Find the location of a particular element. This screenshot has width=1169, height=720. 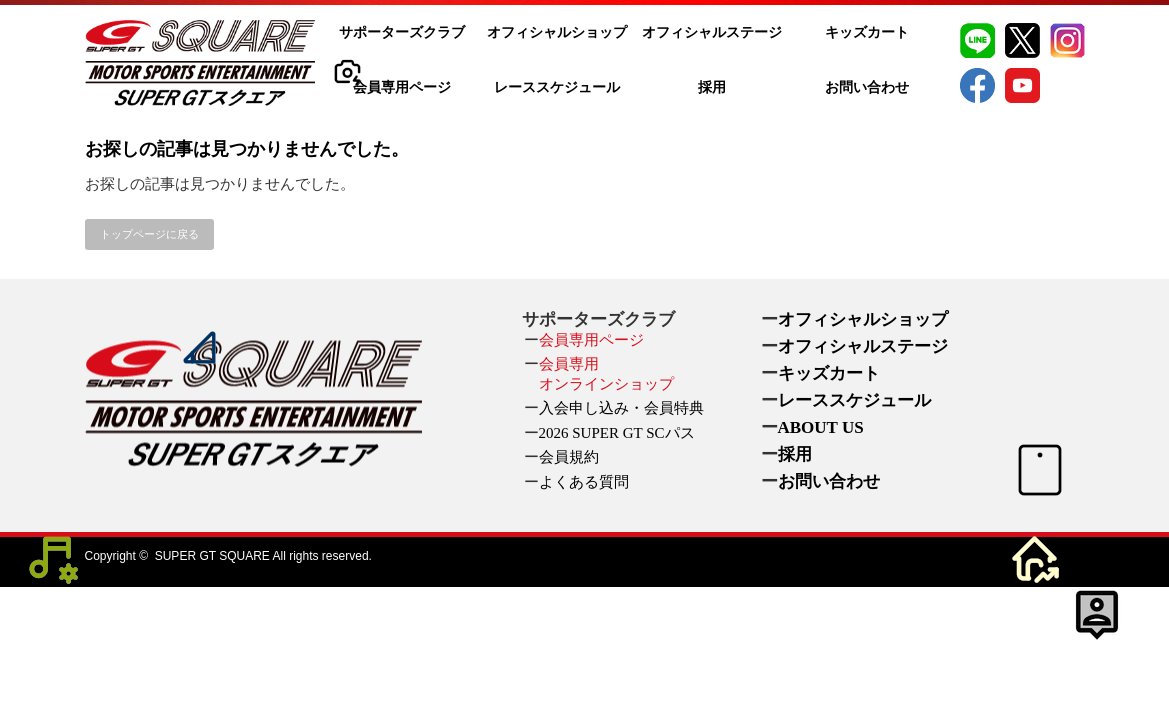

view a person's location on the map is located at coordinates (1097, 614).